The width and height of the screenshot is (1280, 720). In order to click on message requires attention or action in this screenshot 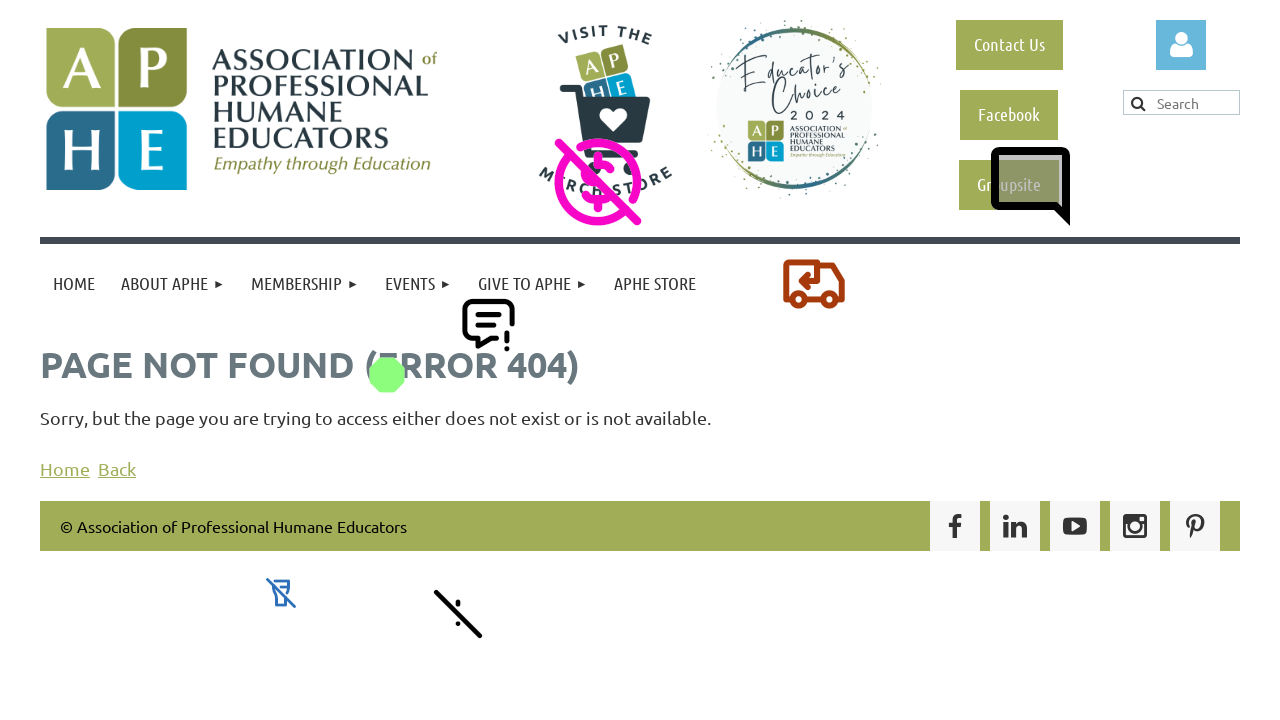, I will do `click(488, 322)`.